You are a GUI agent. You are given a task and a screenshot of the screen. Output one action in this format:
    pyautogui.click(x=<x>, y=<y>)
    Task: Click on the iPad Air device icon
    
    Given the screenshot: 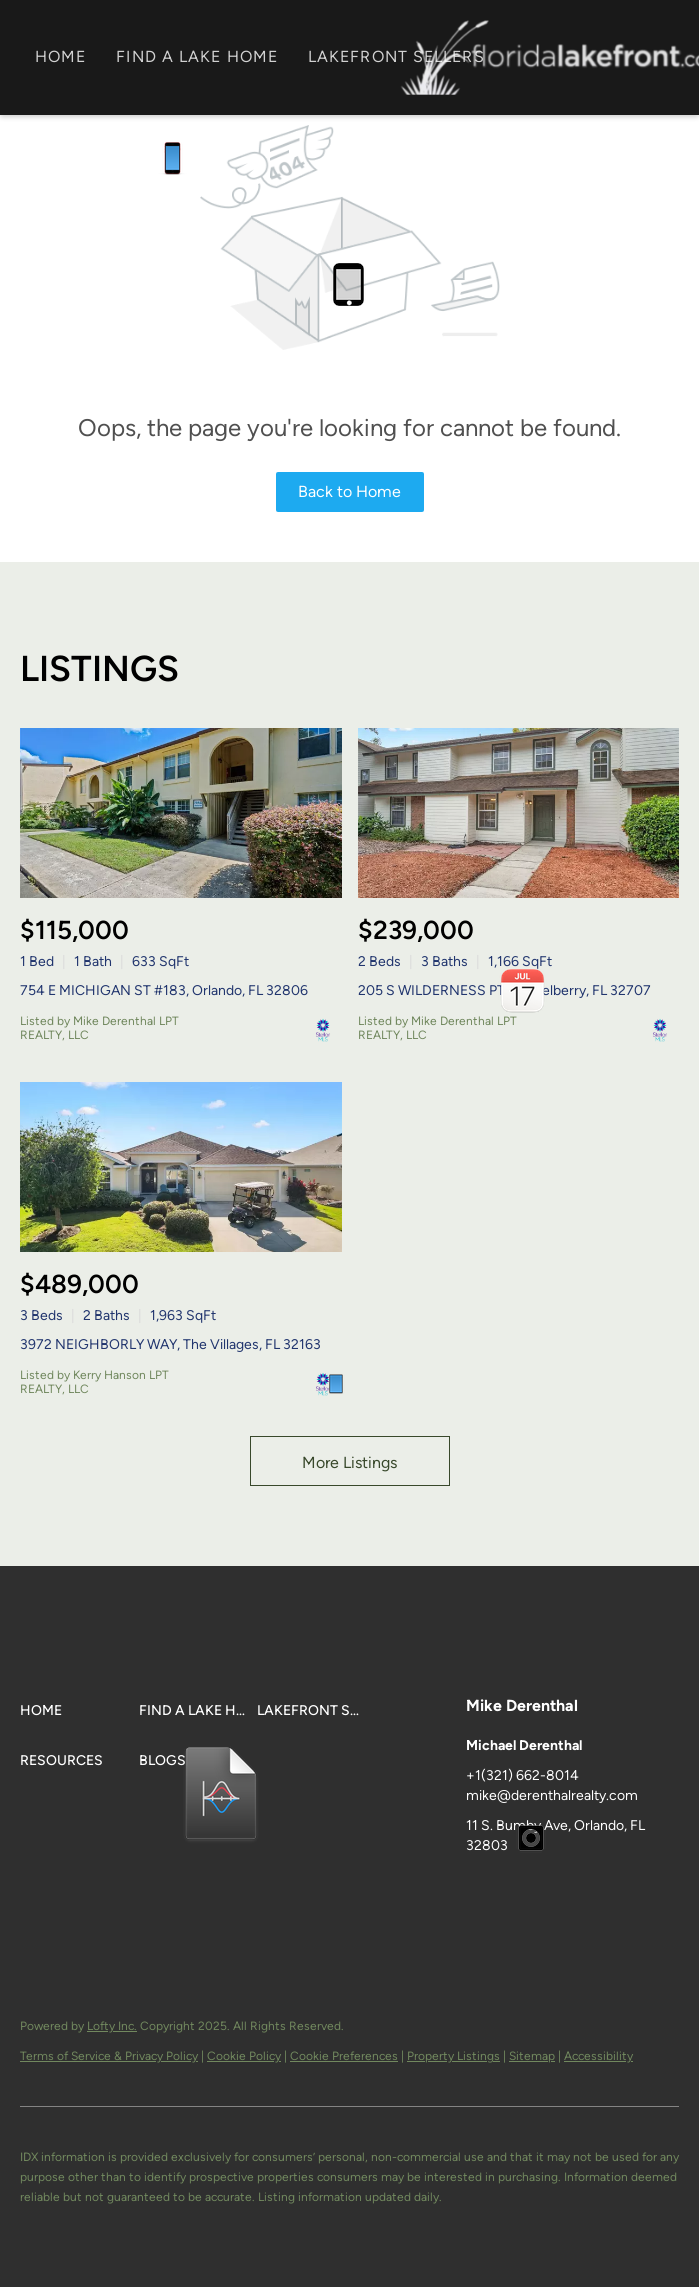 What is the action you would take?
    pyautogui.click(x=336, y=1384)
    